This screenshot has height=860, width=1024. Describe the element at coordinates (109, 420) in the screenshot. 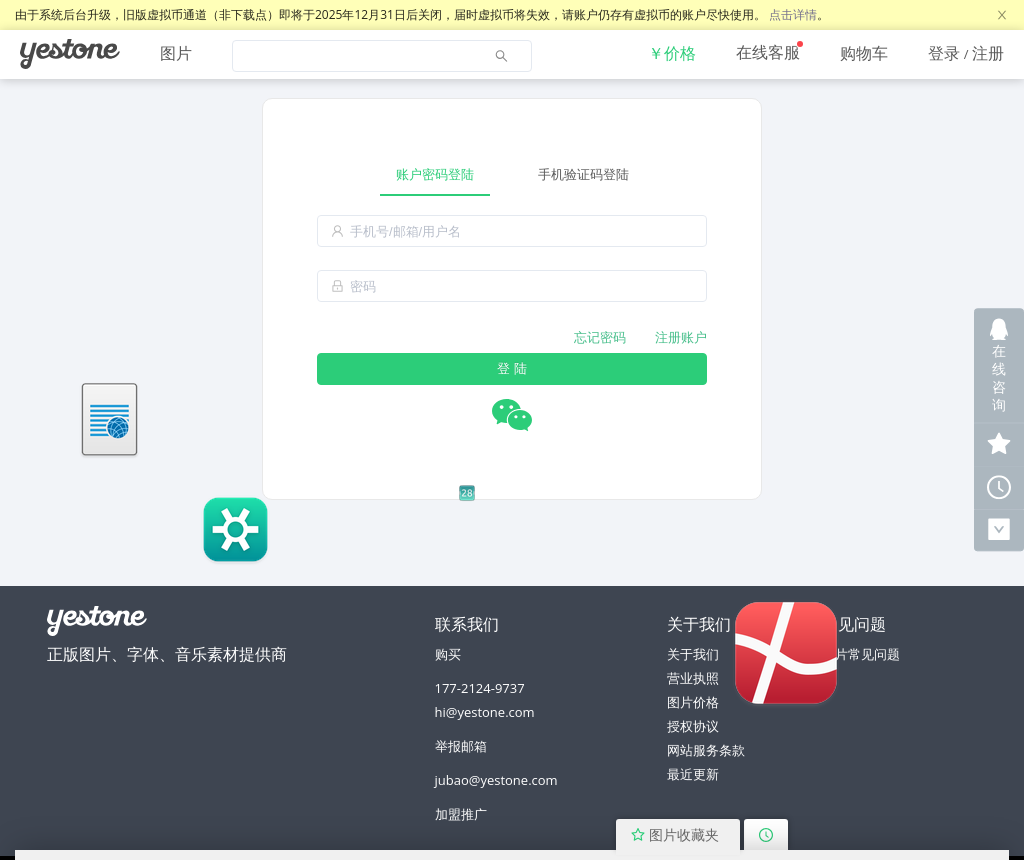

I see `a web template or HTML document file` at that location.